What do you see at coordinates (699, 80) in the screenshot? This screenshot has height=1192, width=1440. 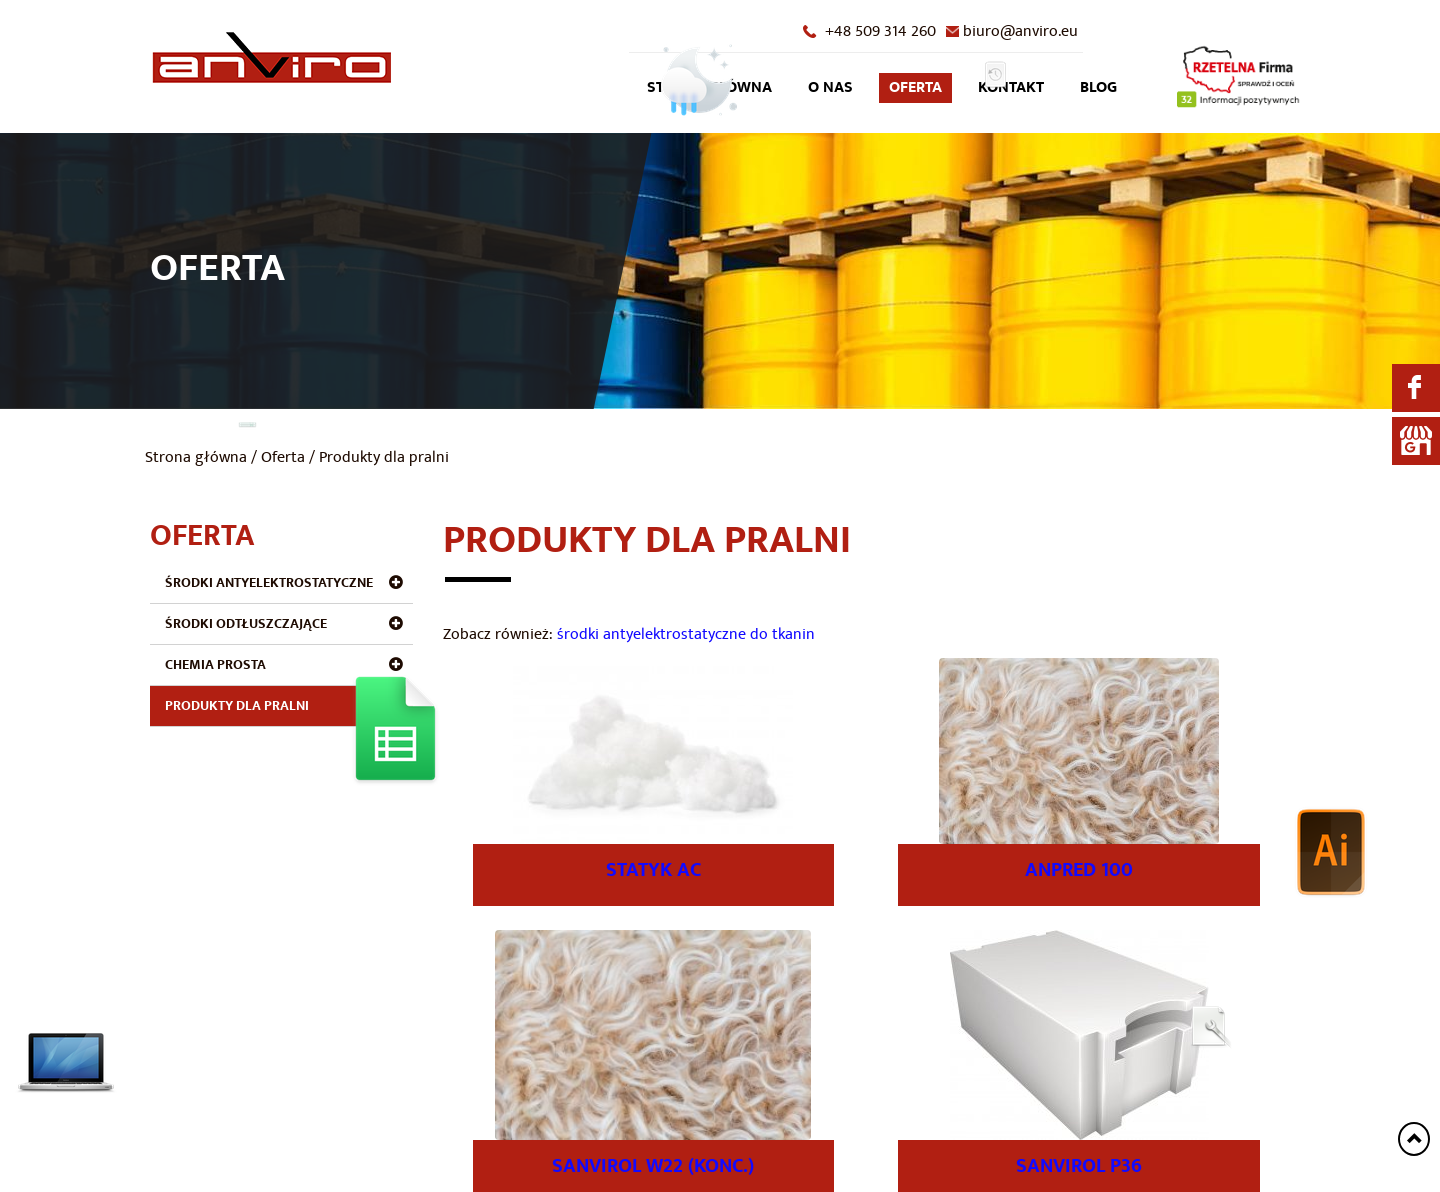 I see `indicates nighttime rain or showers in weather forecast` at bounding box center [699, 80].